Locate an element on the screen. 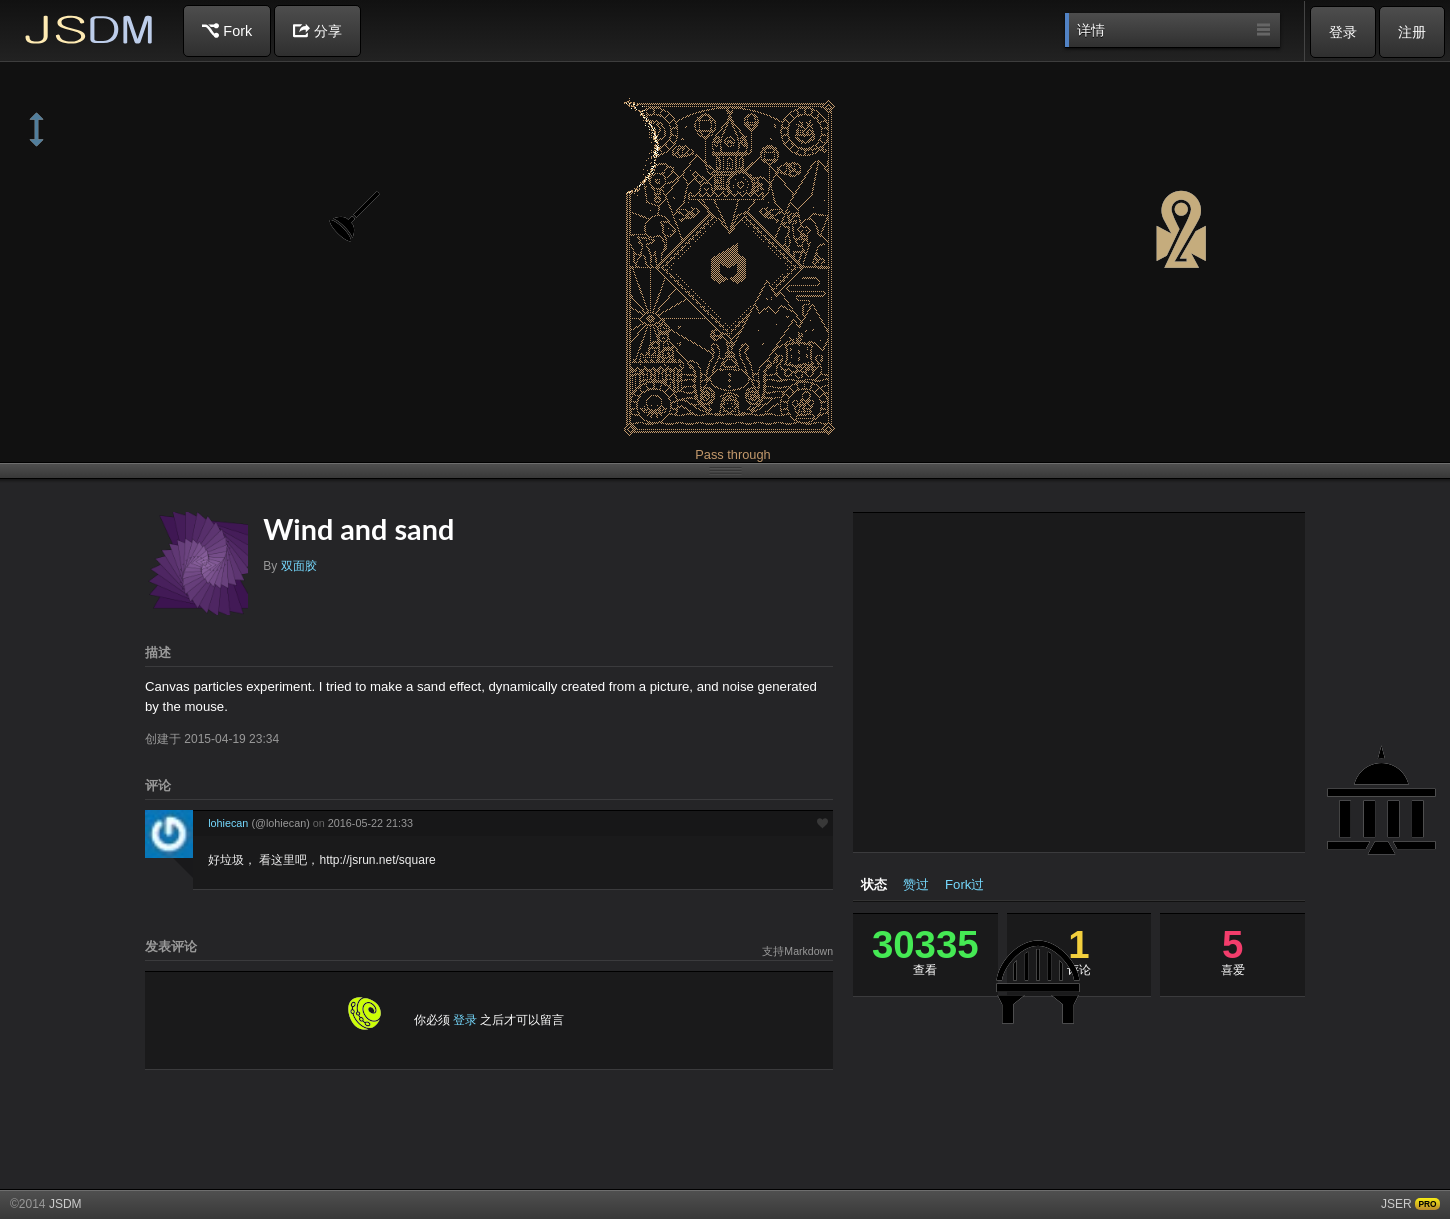 The height and width of the screenshot is (1219, 1450). decorative shell item in a crafting game is located at coordinates (364, 1013).